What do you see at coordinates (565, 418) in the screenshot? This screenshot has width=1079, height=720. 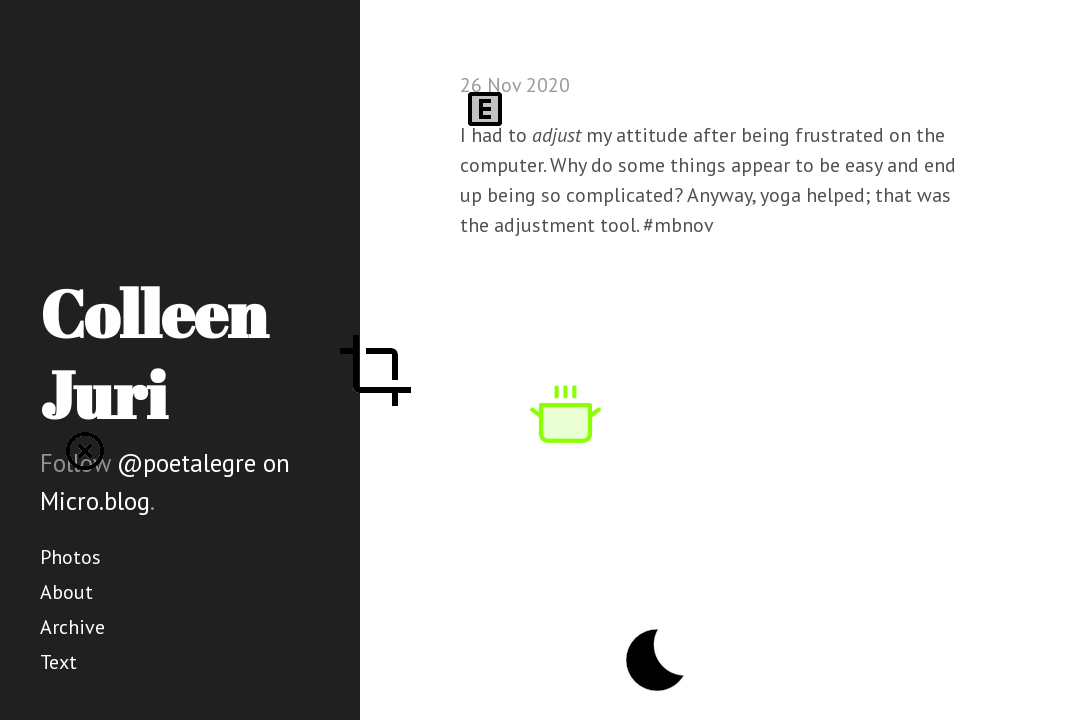 I see `access recipes or cooking features` at bounding box center [565, 418].